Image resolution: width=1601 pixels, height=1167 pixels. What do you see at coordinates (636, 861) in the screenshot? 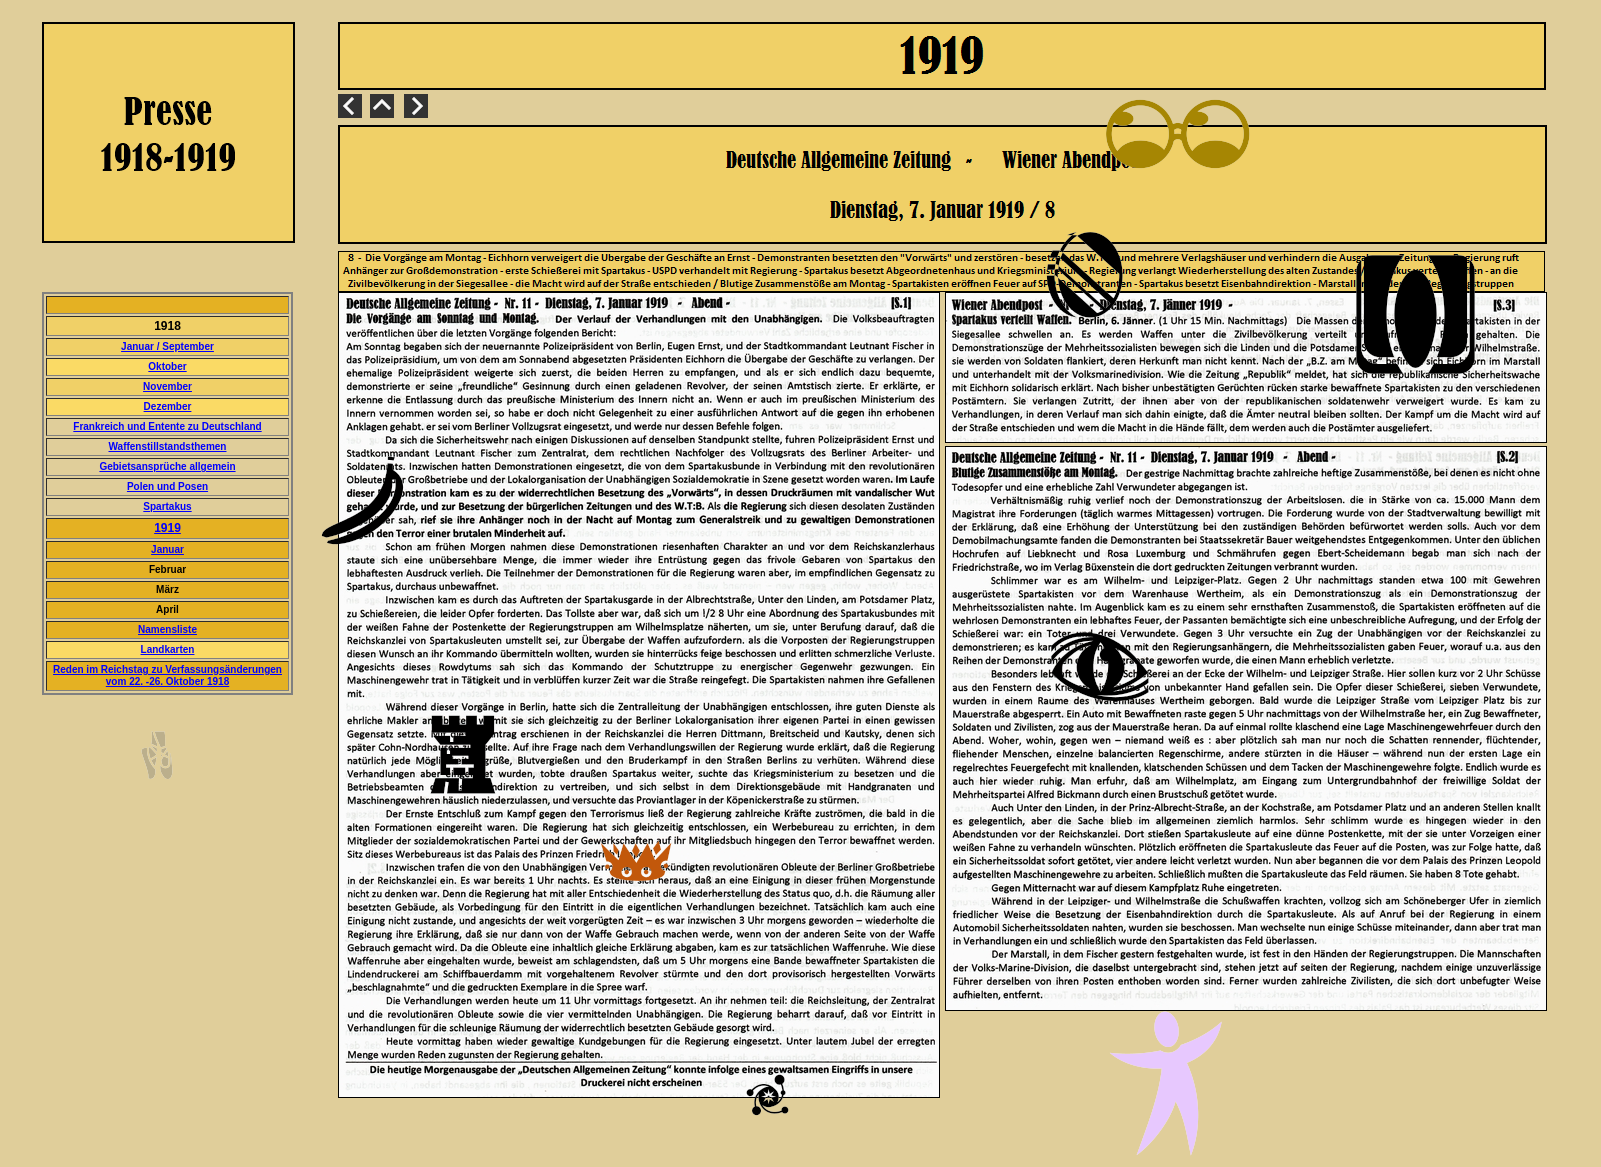
I see `indicates premium or VIP membership status` at bounding box center [636, 861].